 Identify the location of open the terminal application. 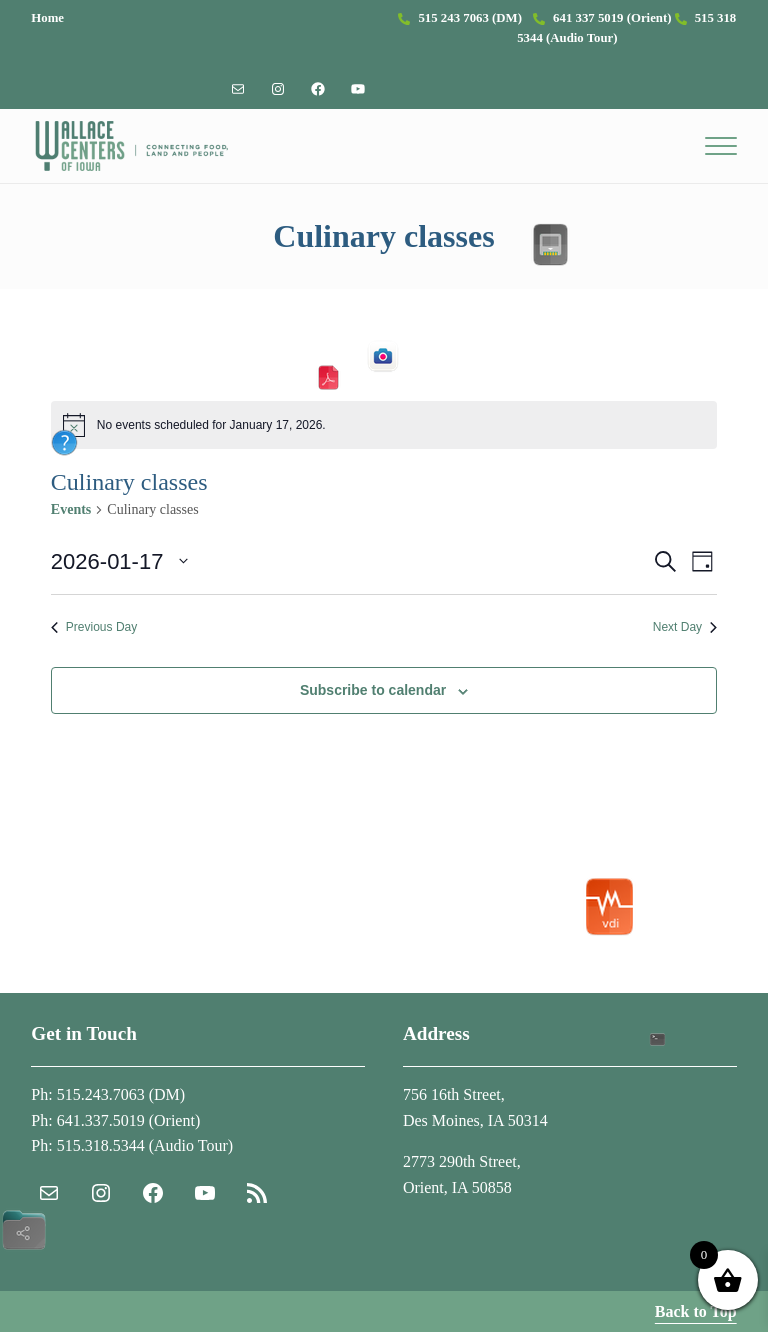
(657, 1039).